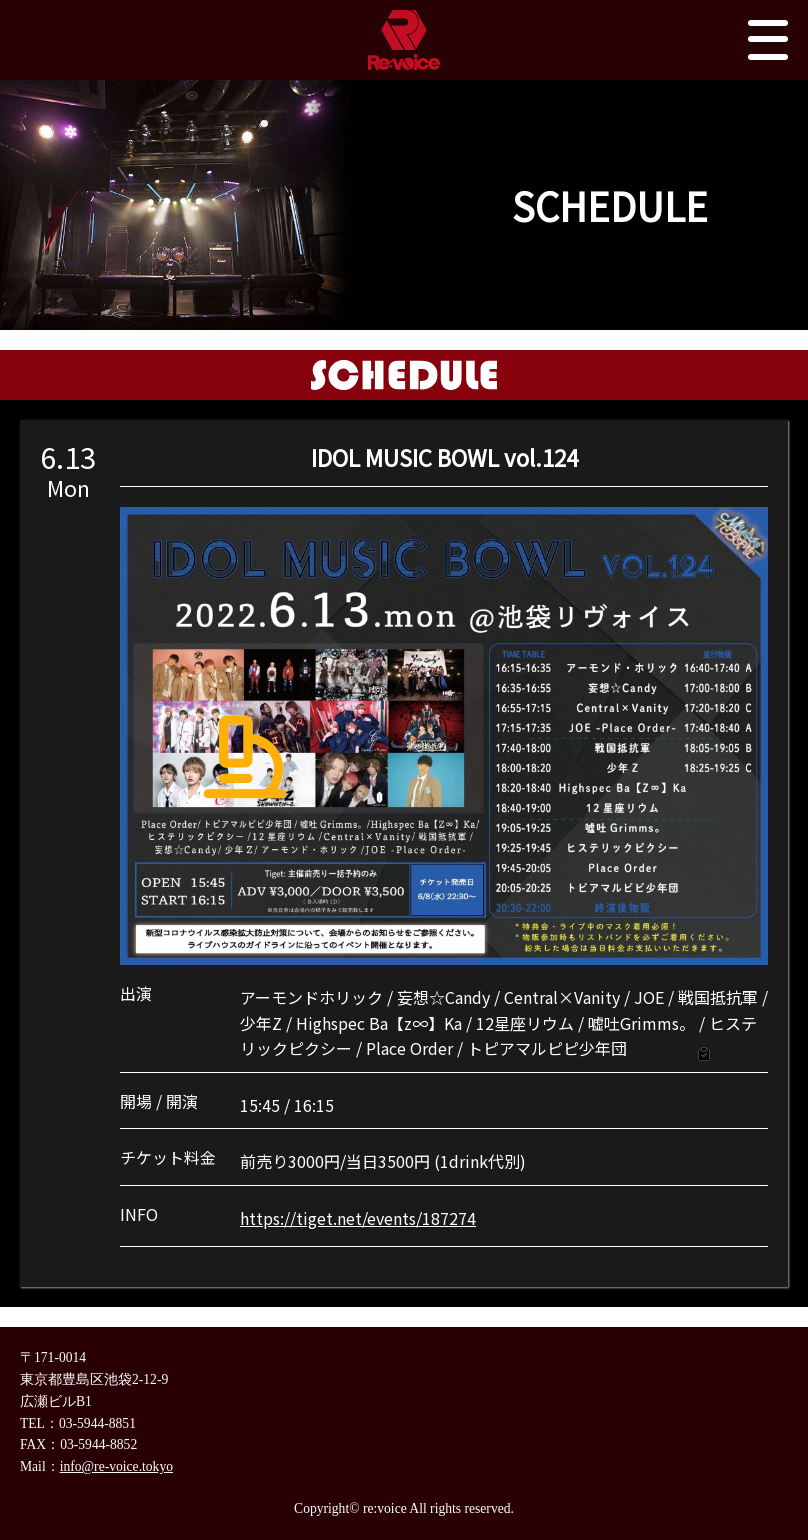 The image size is (808, 1540). What do you see at coordinates (704, 1054) in the screenshot?
I see `mark task as complete` at bounding box center [704, 1054].